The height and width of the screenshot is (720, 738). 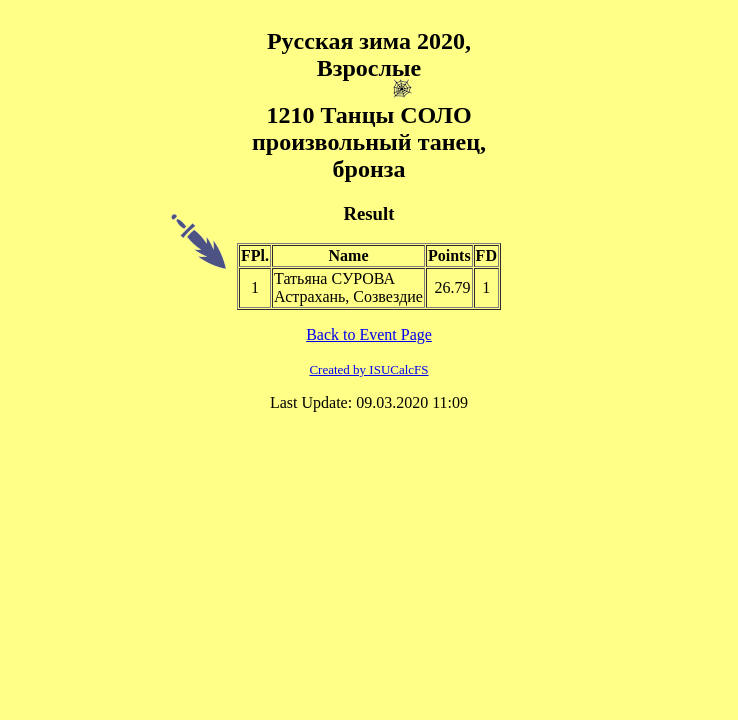 What do you see at coordinates (198, 241) in the screenshot?
I see `attack or melee combat action` at bounding box center [198, 241].